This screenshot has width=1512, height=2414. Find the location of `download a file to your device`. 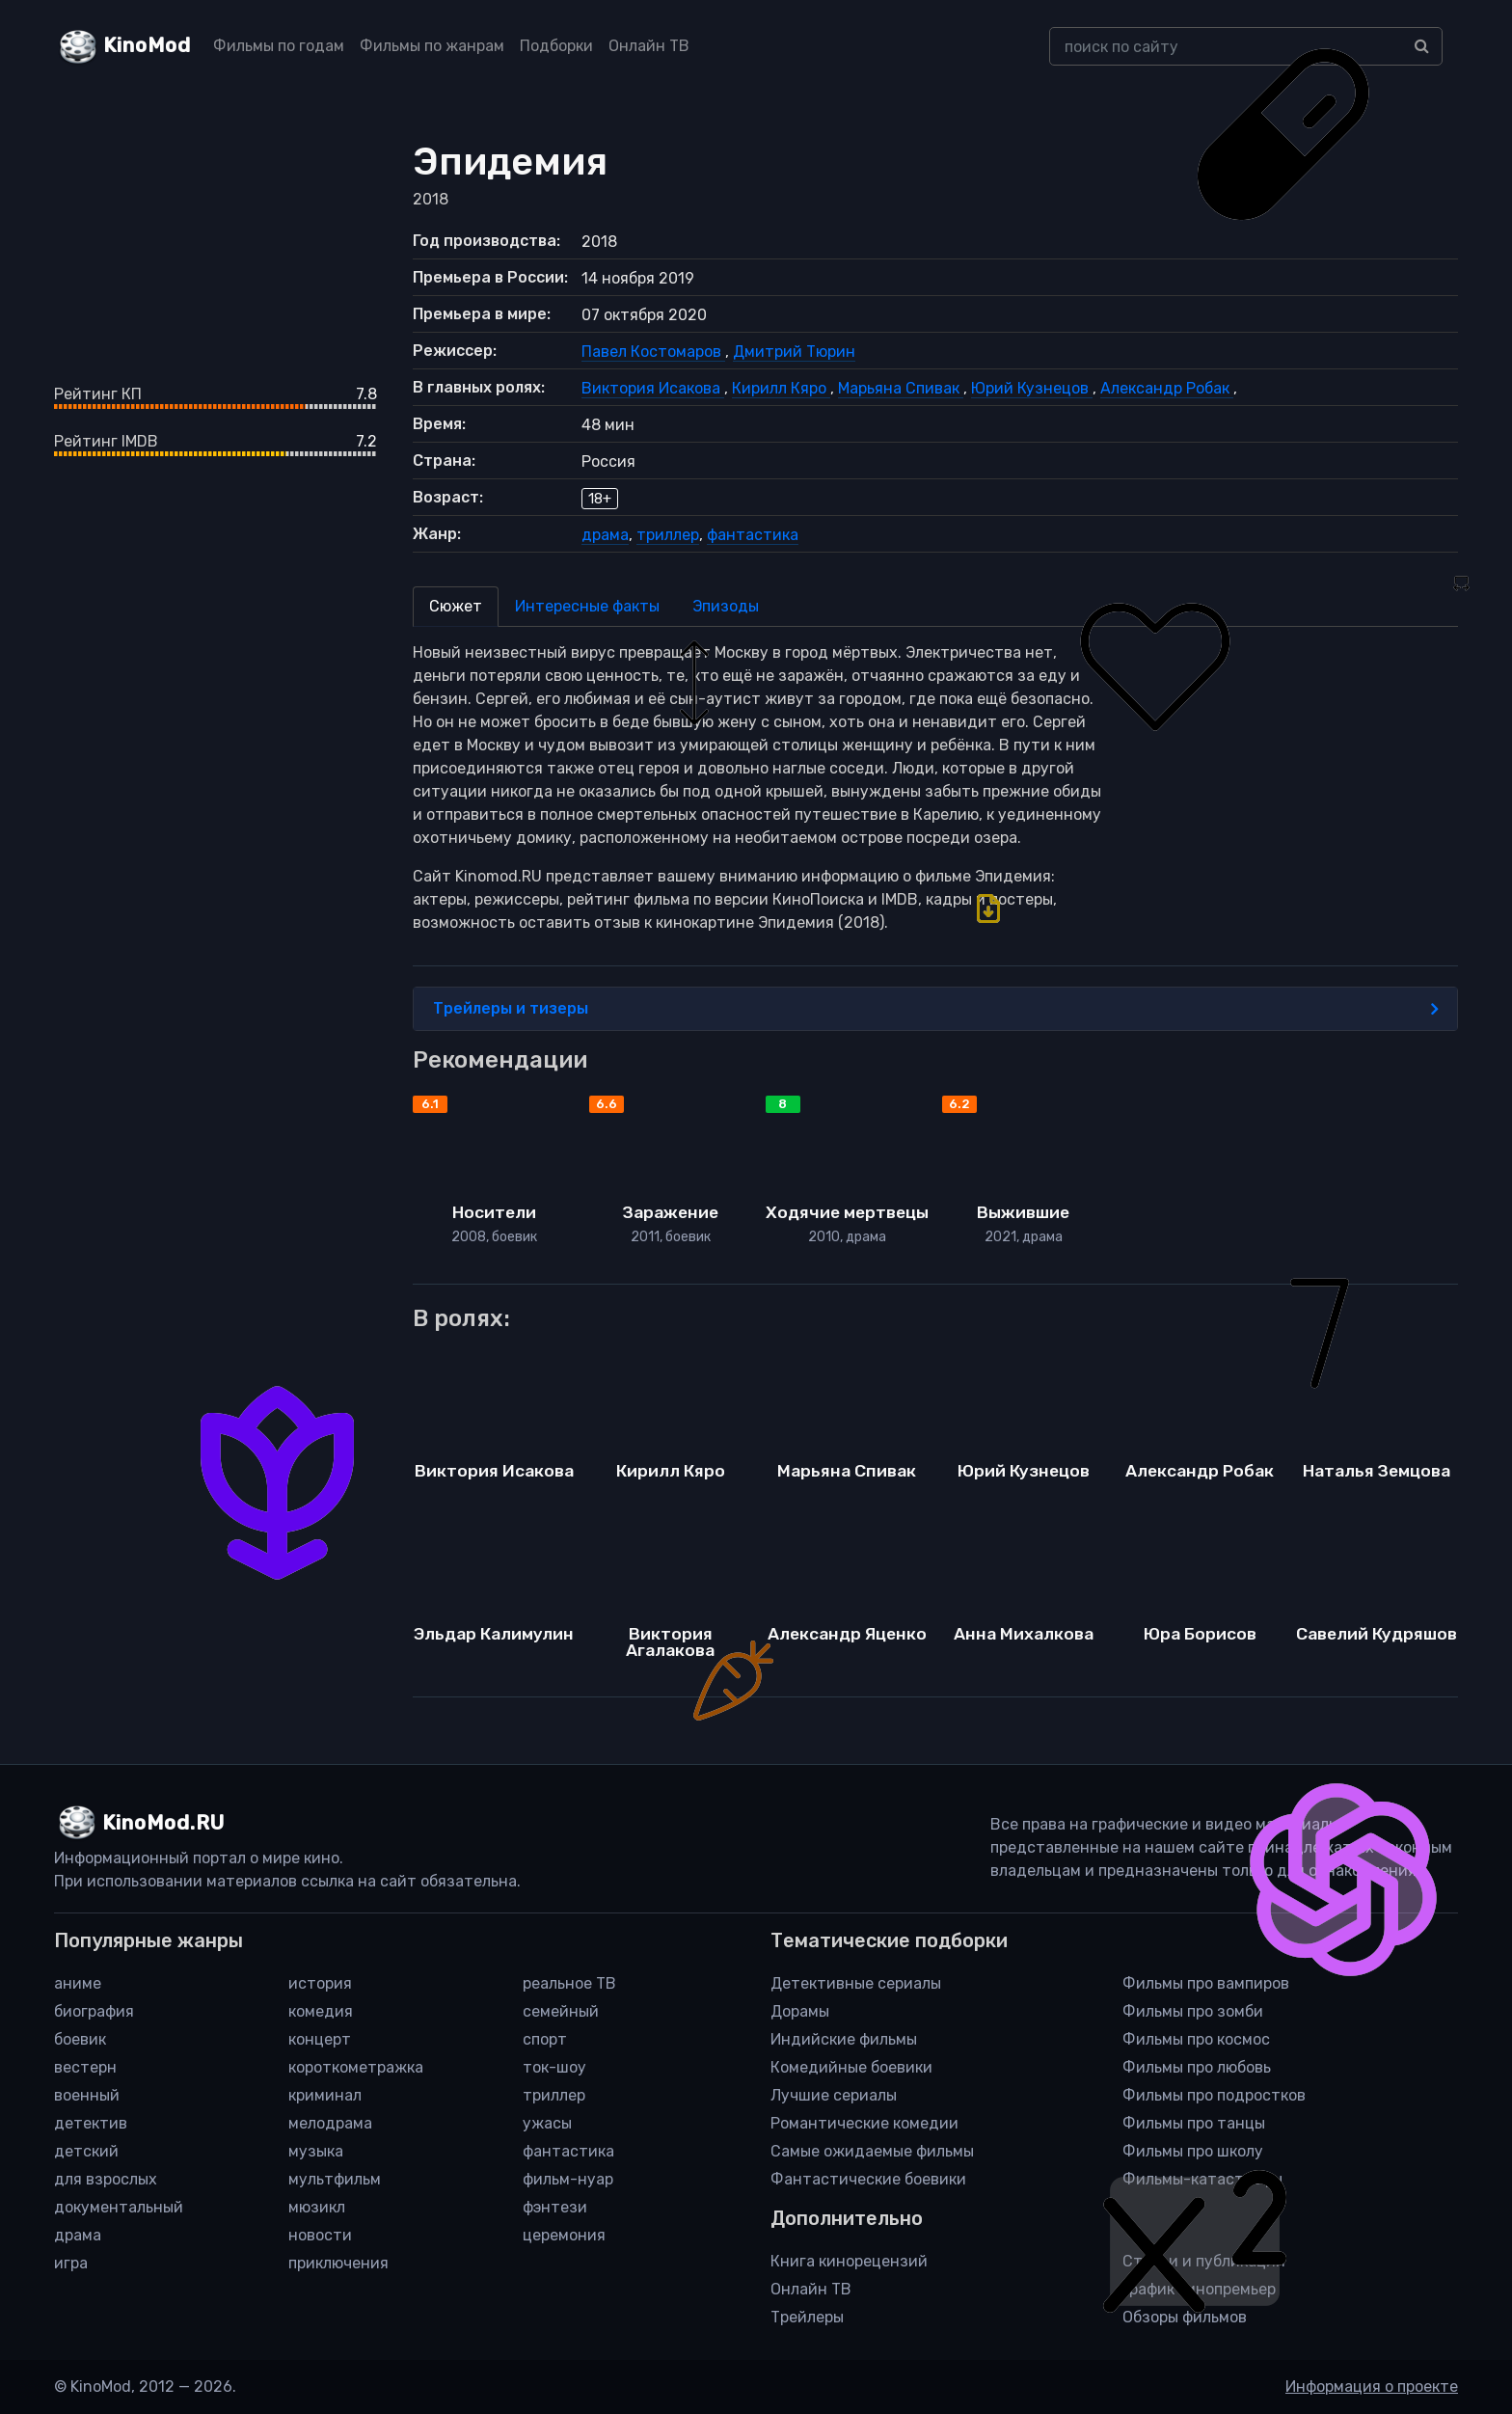

download a file to your device is located at coordinates (988, 909).